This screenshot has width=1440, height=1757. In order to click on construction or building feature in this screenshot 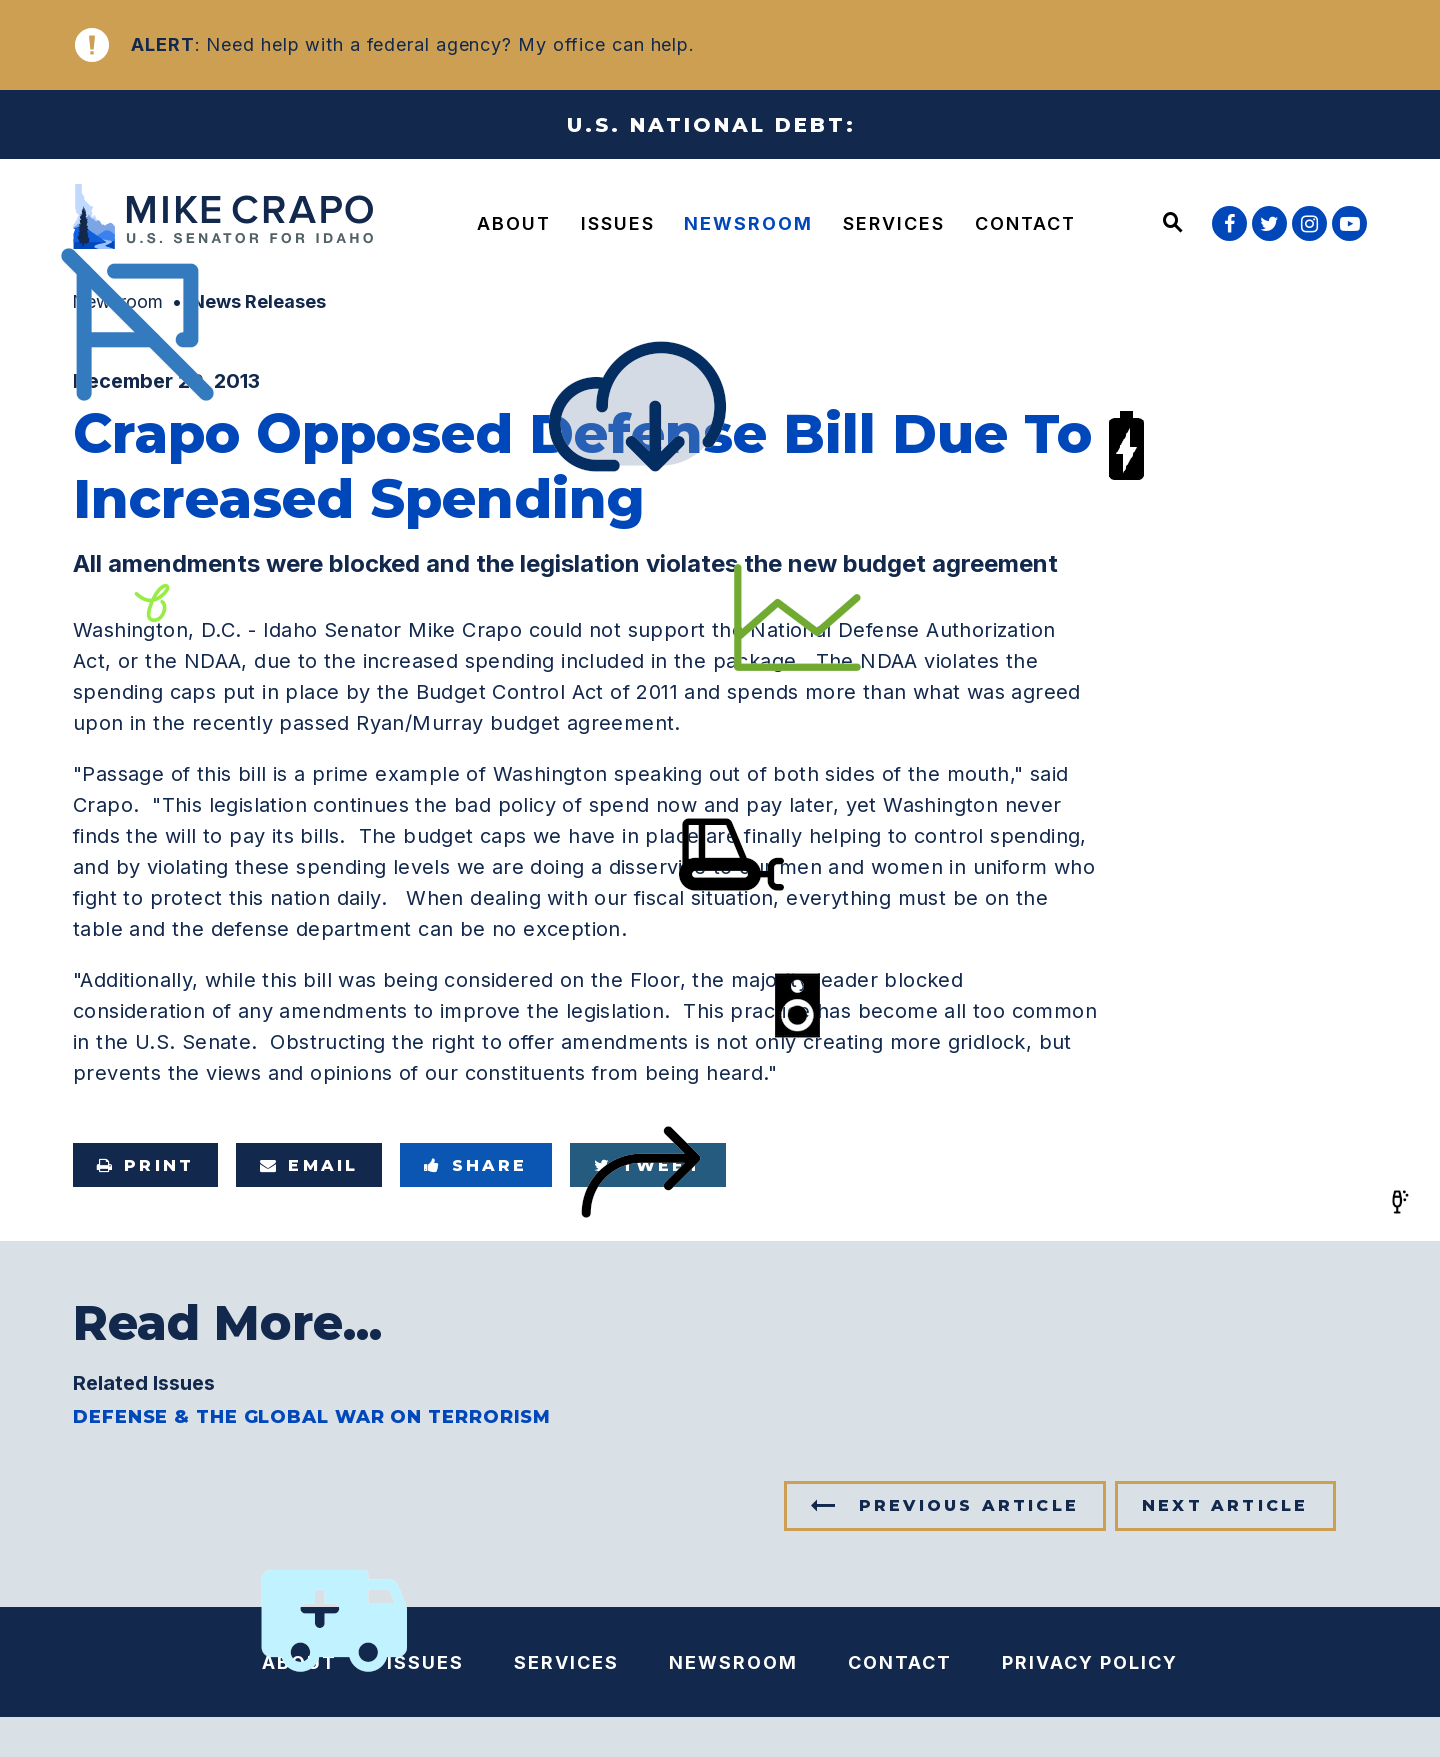, I will do `click(731, 854)`.